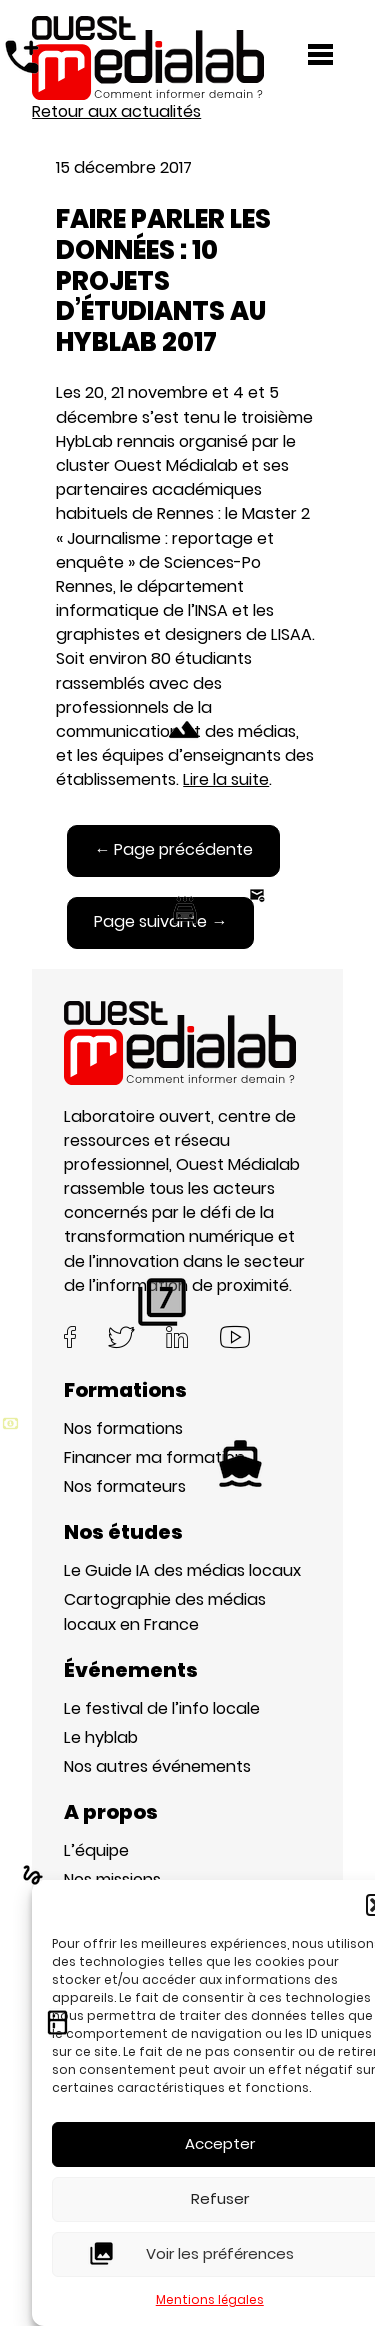 Image resolution: width=375 pixels, height=2326 pixels. Describe the element at coordinates (33, 1875) in the screenshot. I see `draw or write with gesture input` at that location.